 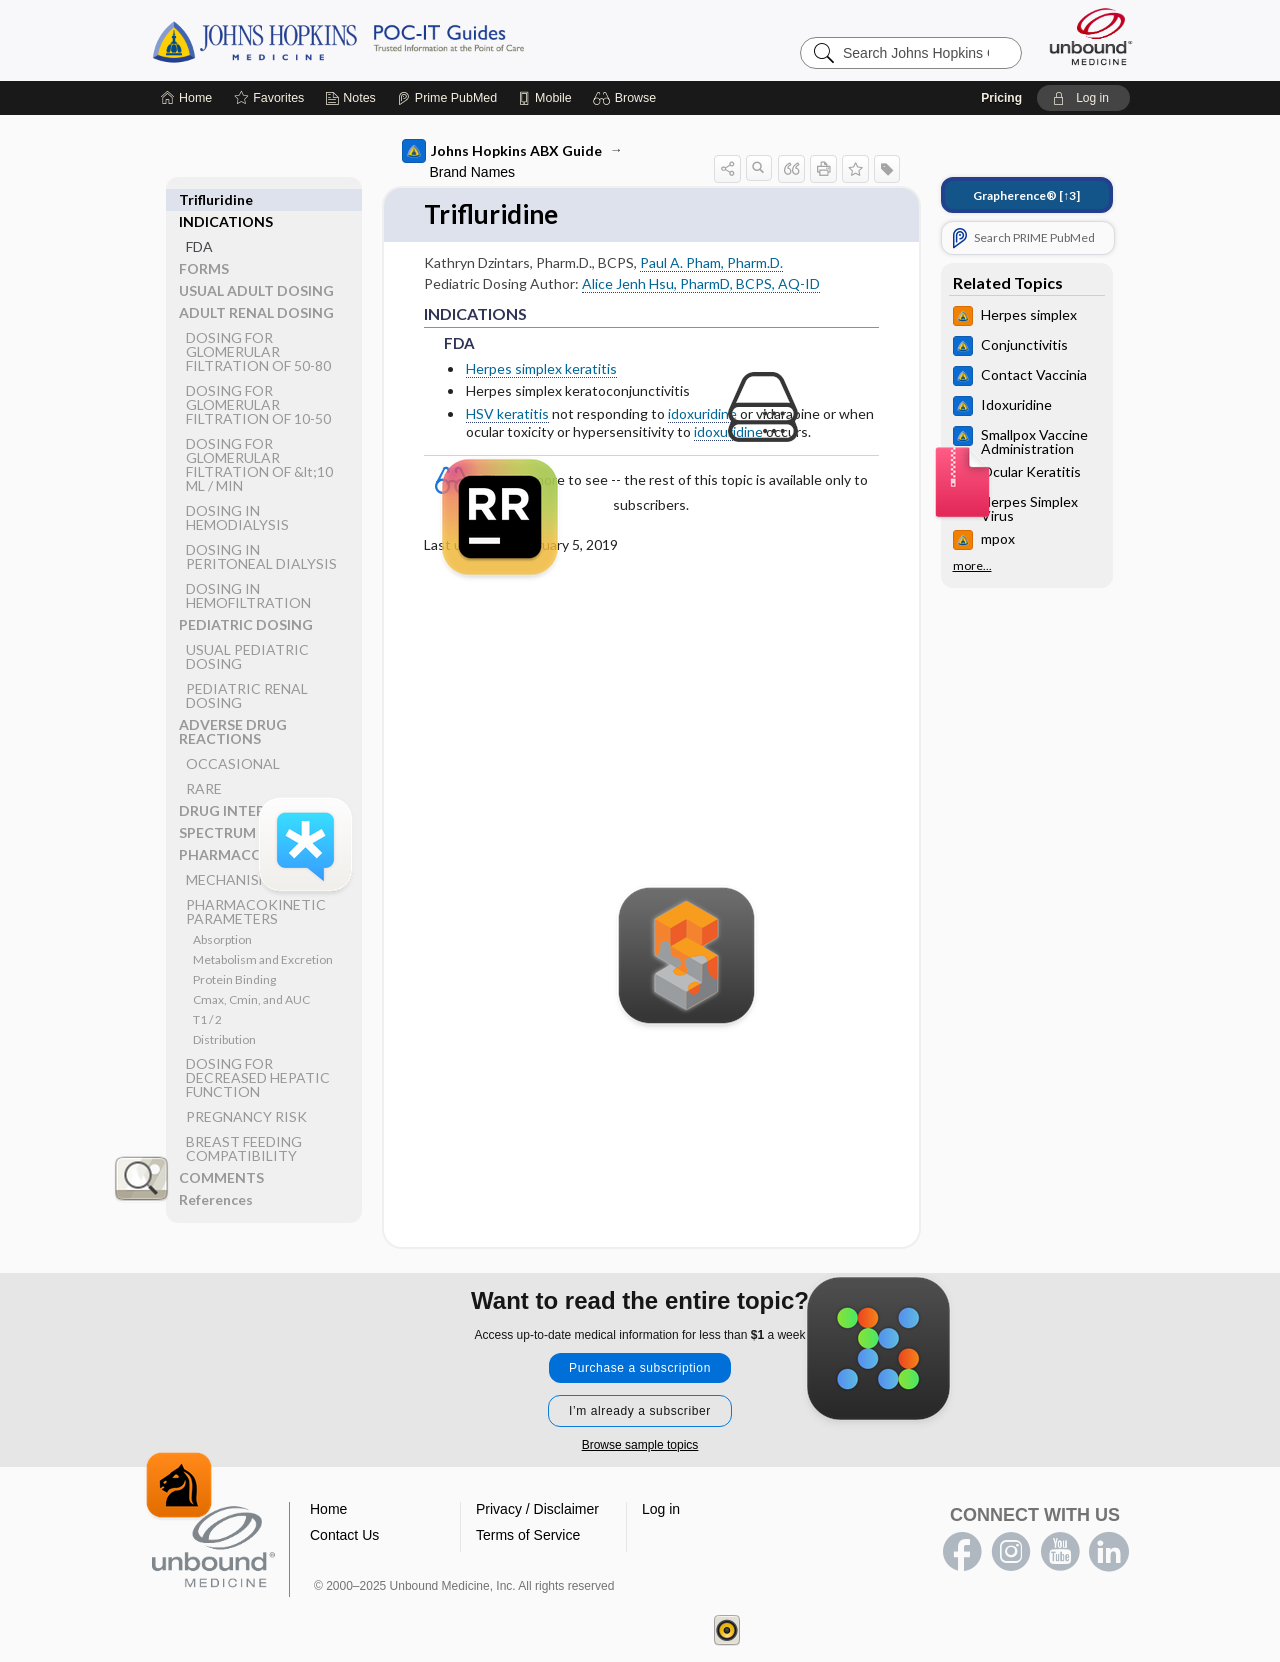 I want to click on open eye of gnome image viewer, so click(x=141, y=1178).